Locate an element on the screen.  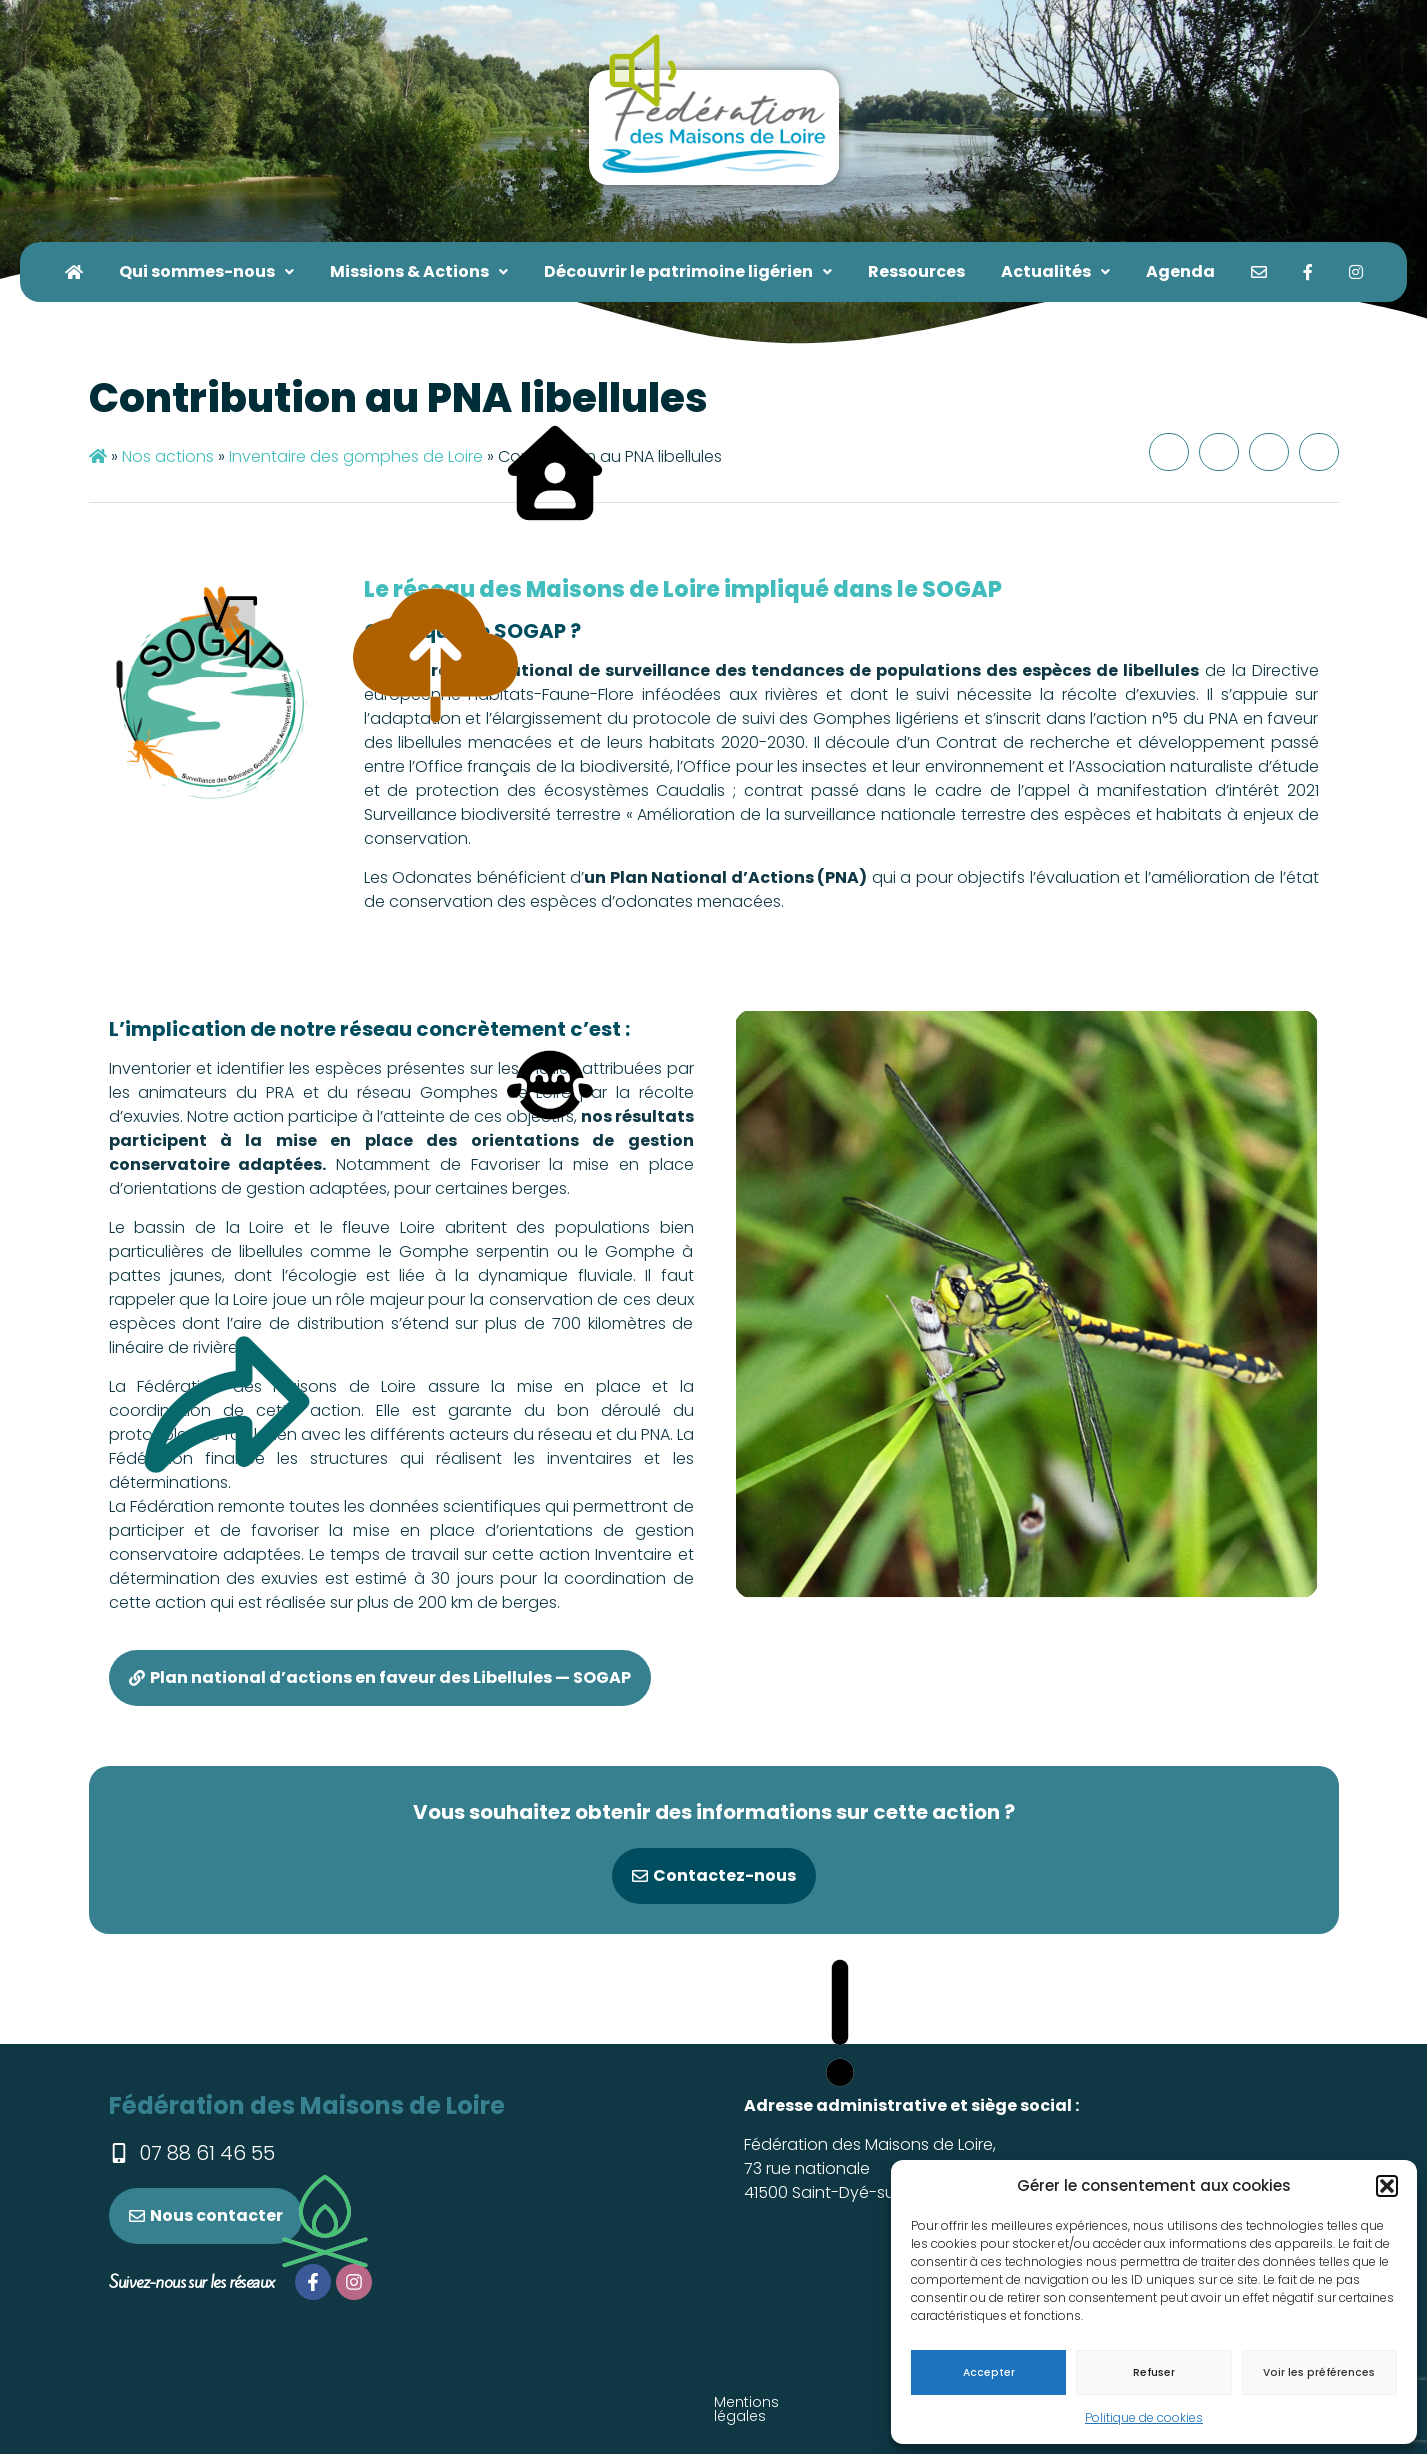
indicates a warning or alert requiring attention is located at coordinates (840, 2023).